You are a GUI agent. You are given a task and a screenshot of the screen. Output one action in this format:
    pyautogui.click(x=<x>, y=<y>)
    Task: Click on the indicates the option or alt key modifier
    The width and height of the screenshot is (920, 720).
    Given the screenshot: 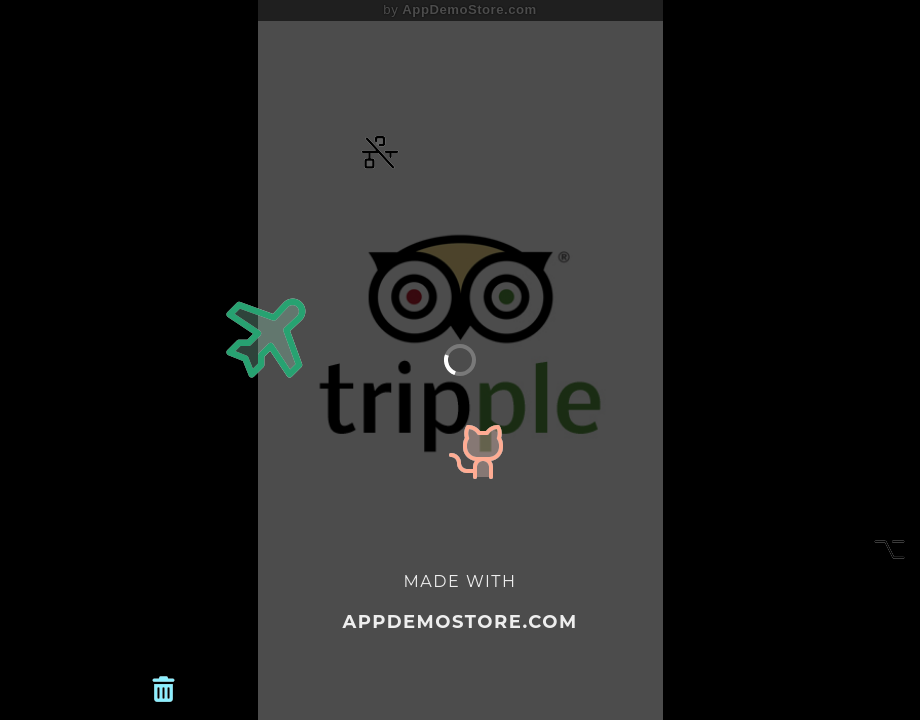 What is the action you would take?
    pyautogui.click(x=889, y=548)
    